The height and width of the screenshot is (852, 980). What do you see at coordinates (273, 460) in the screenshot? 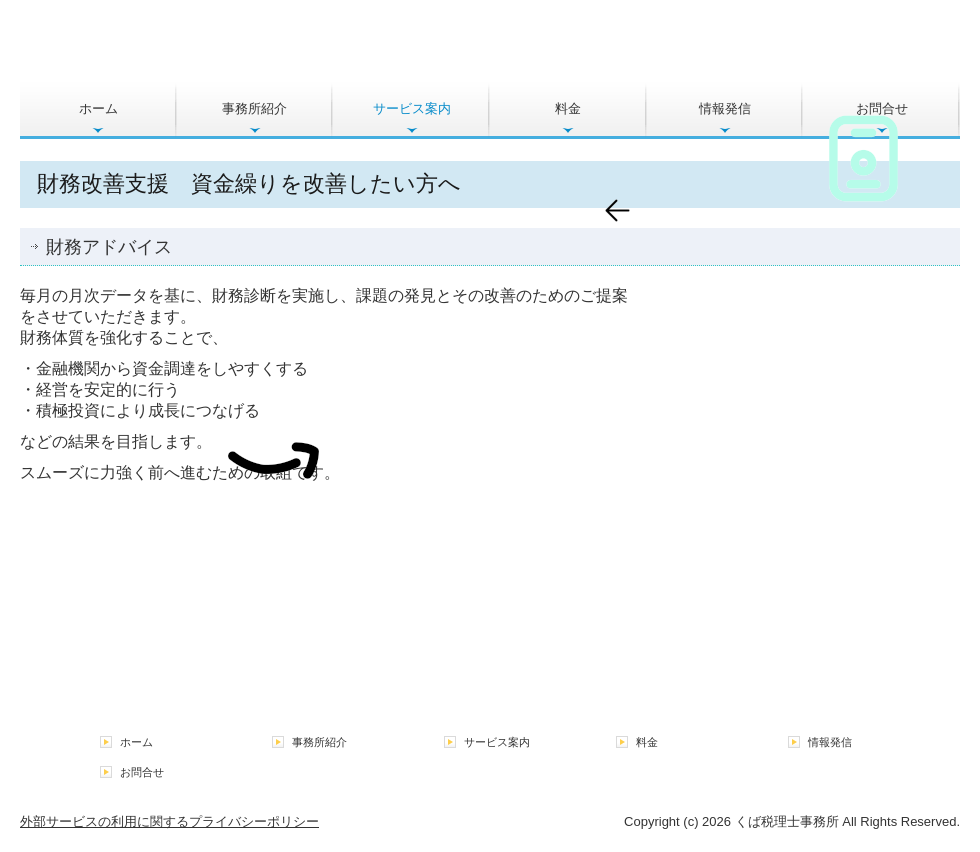
I see `visit amazon website or app` at bounding box center [273, 460].